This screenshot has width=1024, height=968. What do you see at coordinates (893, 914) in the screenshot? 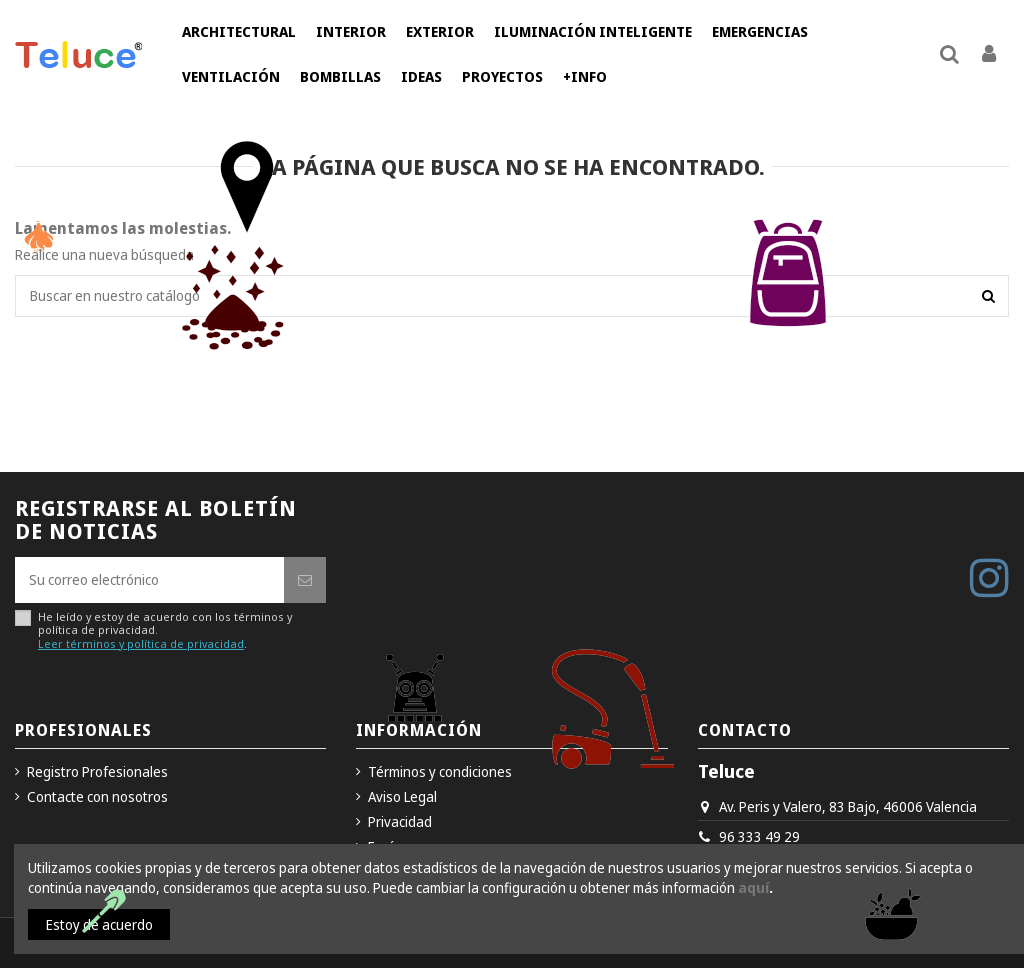
I see `view healthy food or nutrition options` at bounding box center [893, 914].